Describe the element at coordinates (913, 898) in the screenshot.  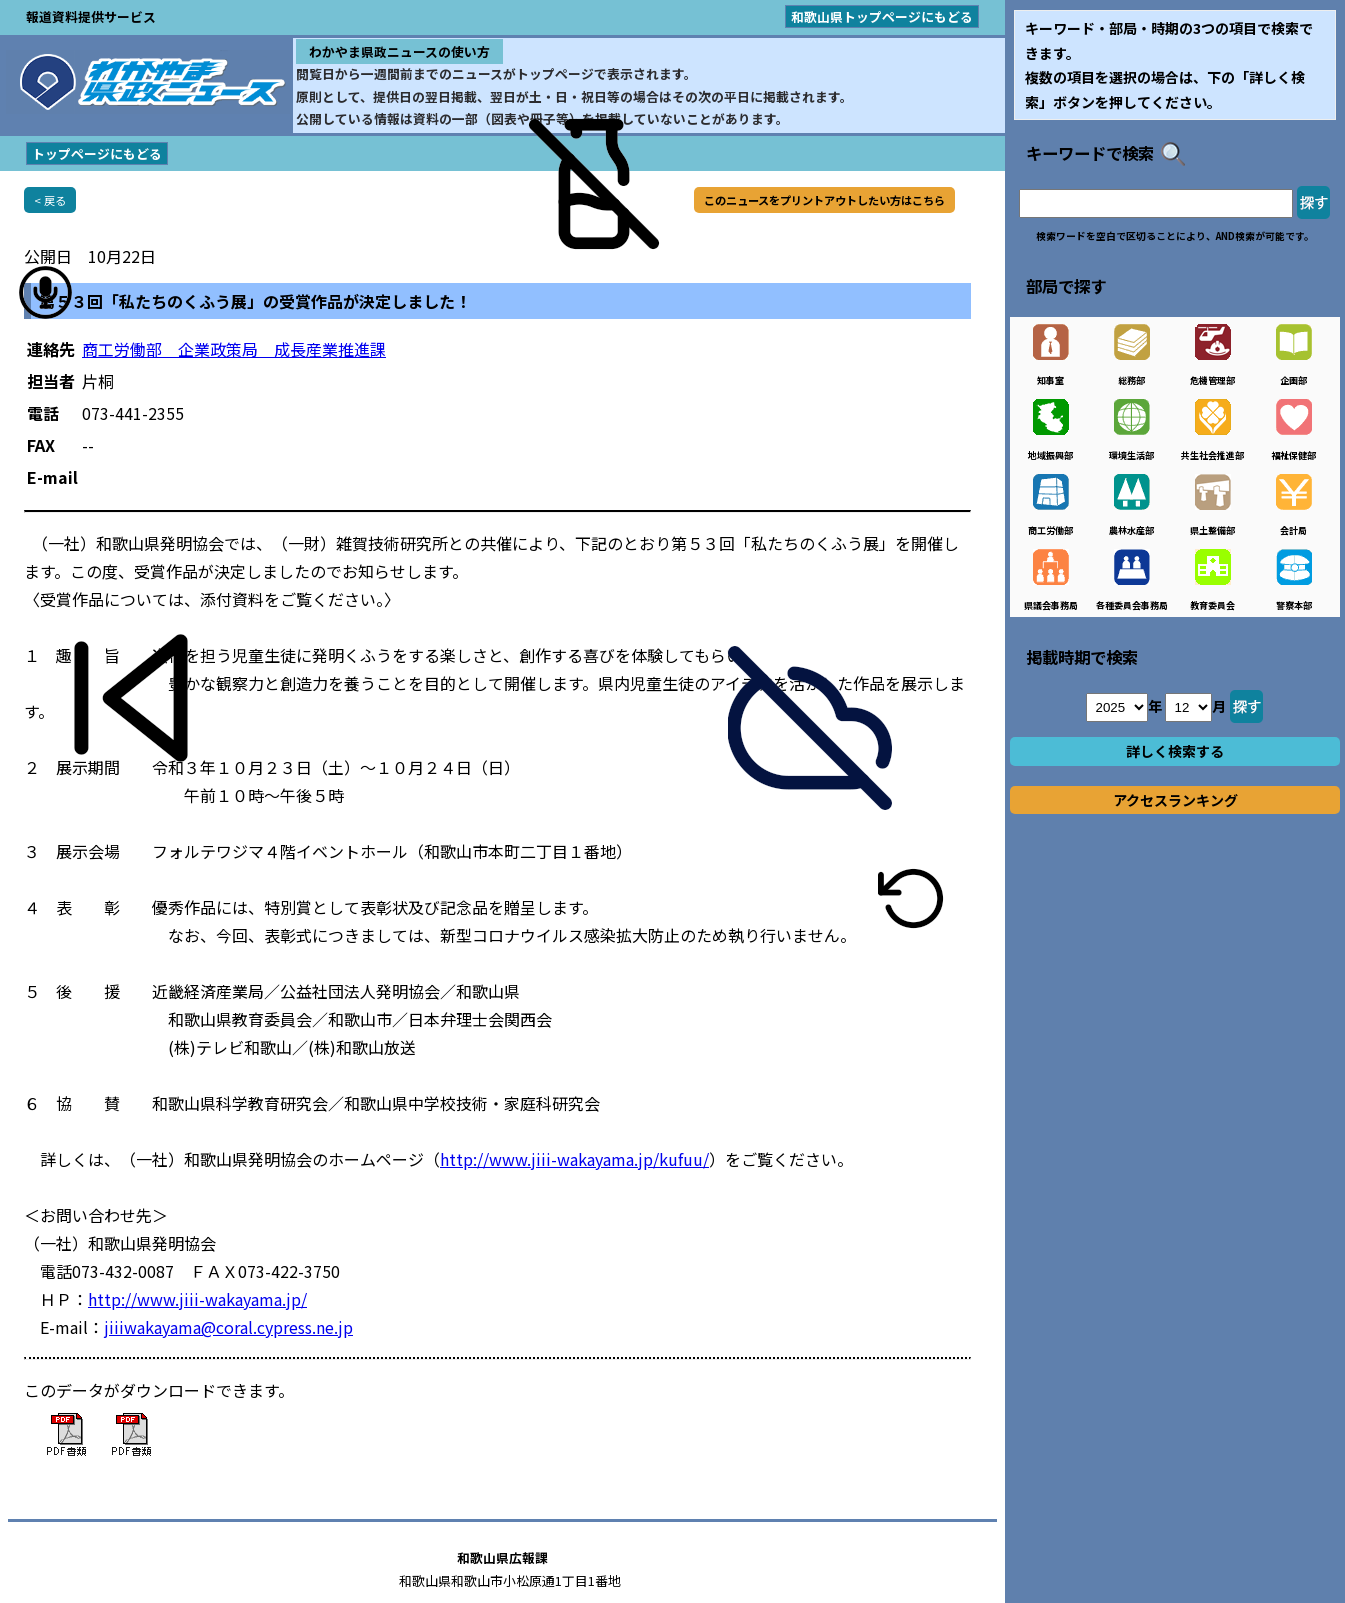
I see `undo last action` at that location.